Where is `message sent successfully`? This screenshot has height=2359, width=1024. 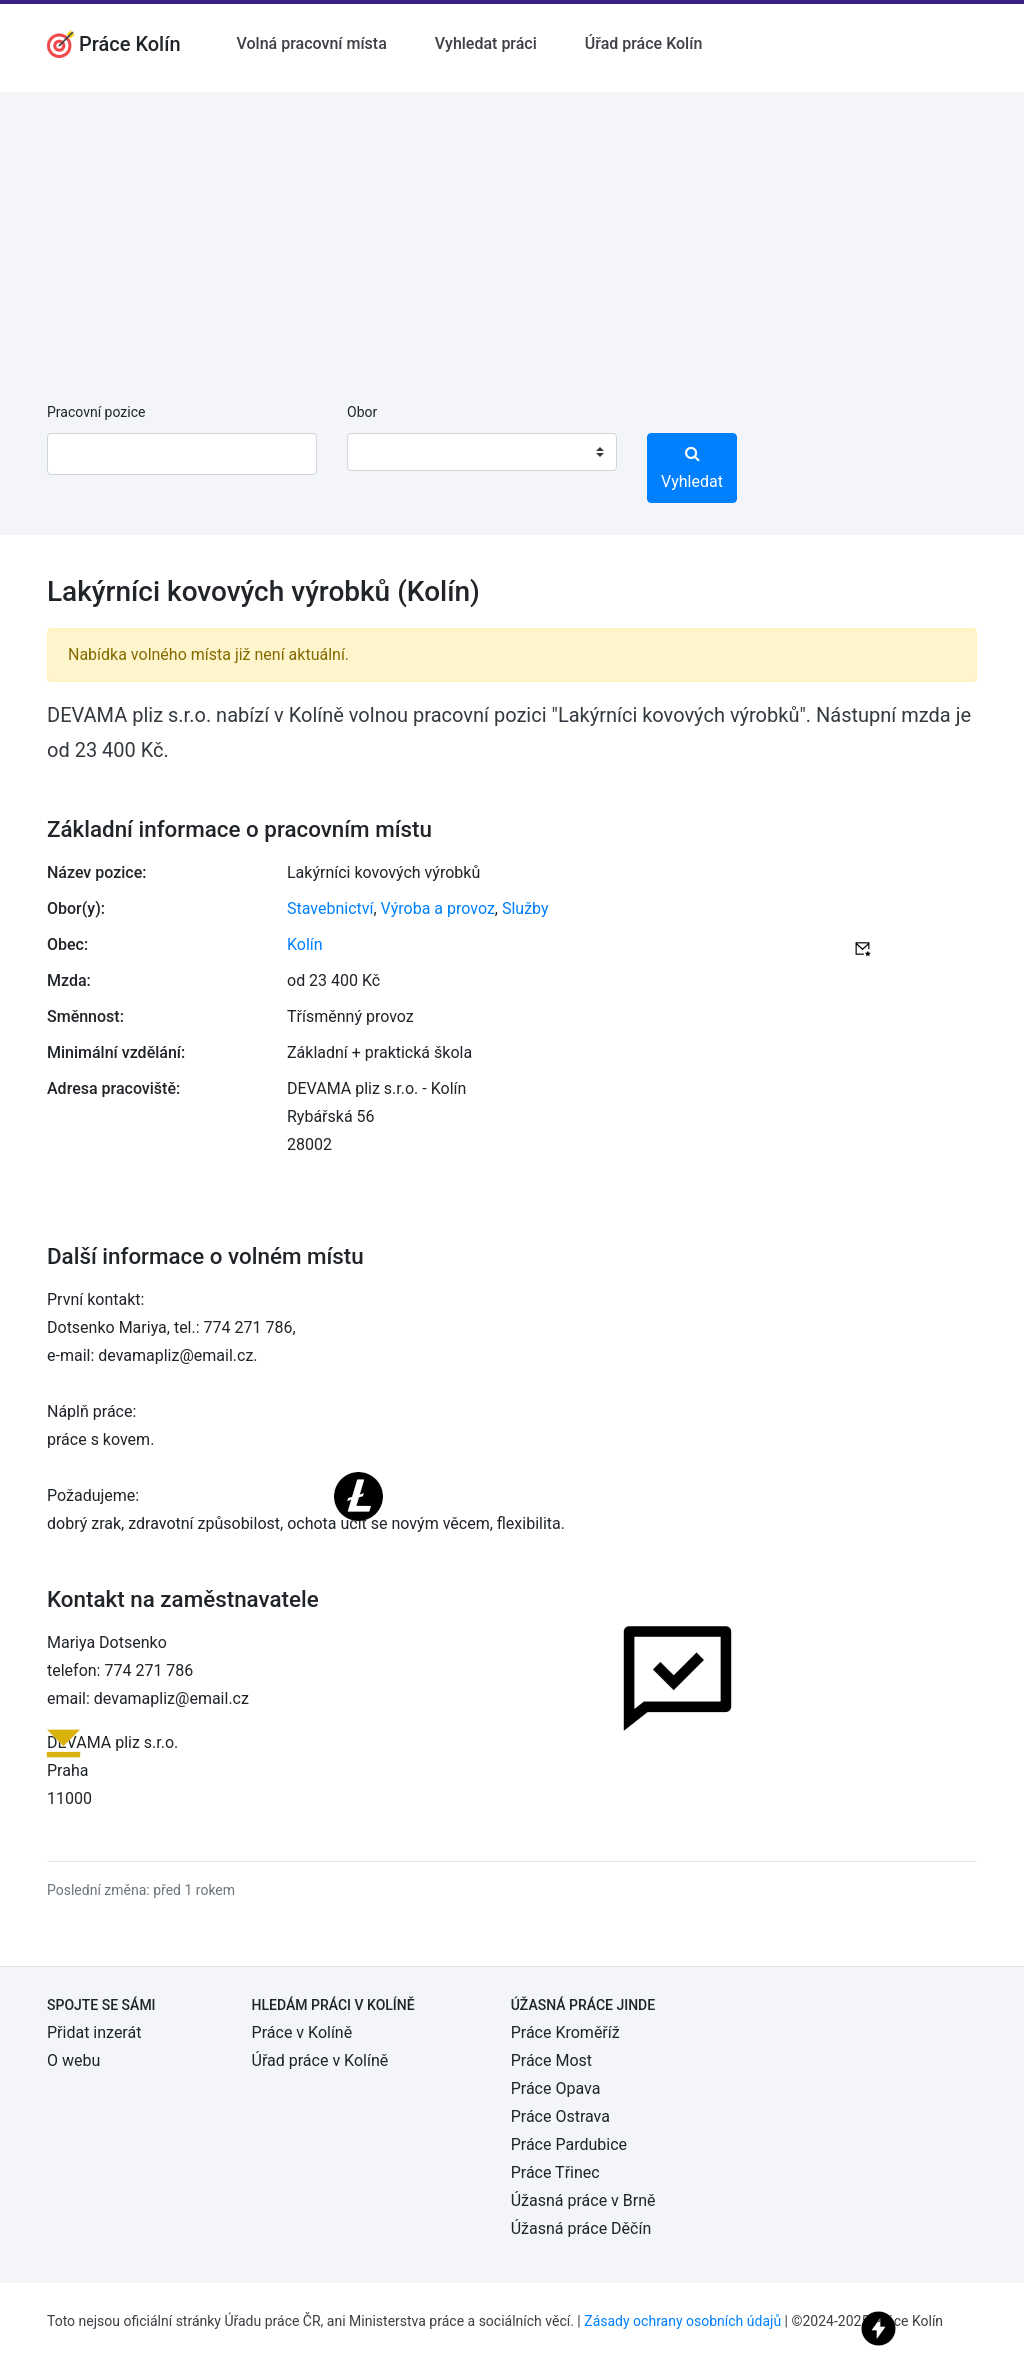
message sent successfully is located at coordinates (677, 1674).